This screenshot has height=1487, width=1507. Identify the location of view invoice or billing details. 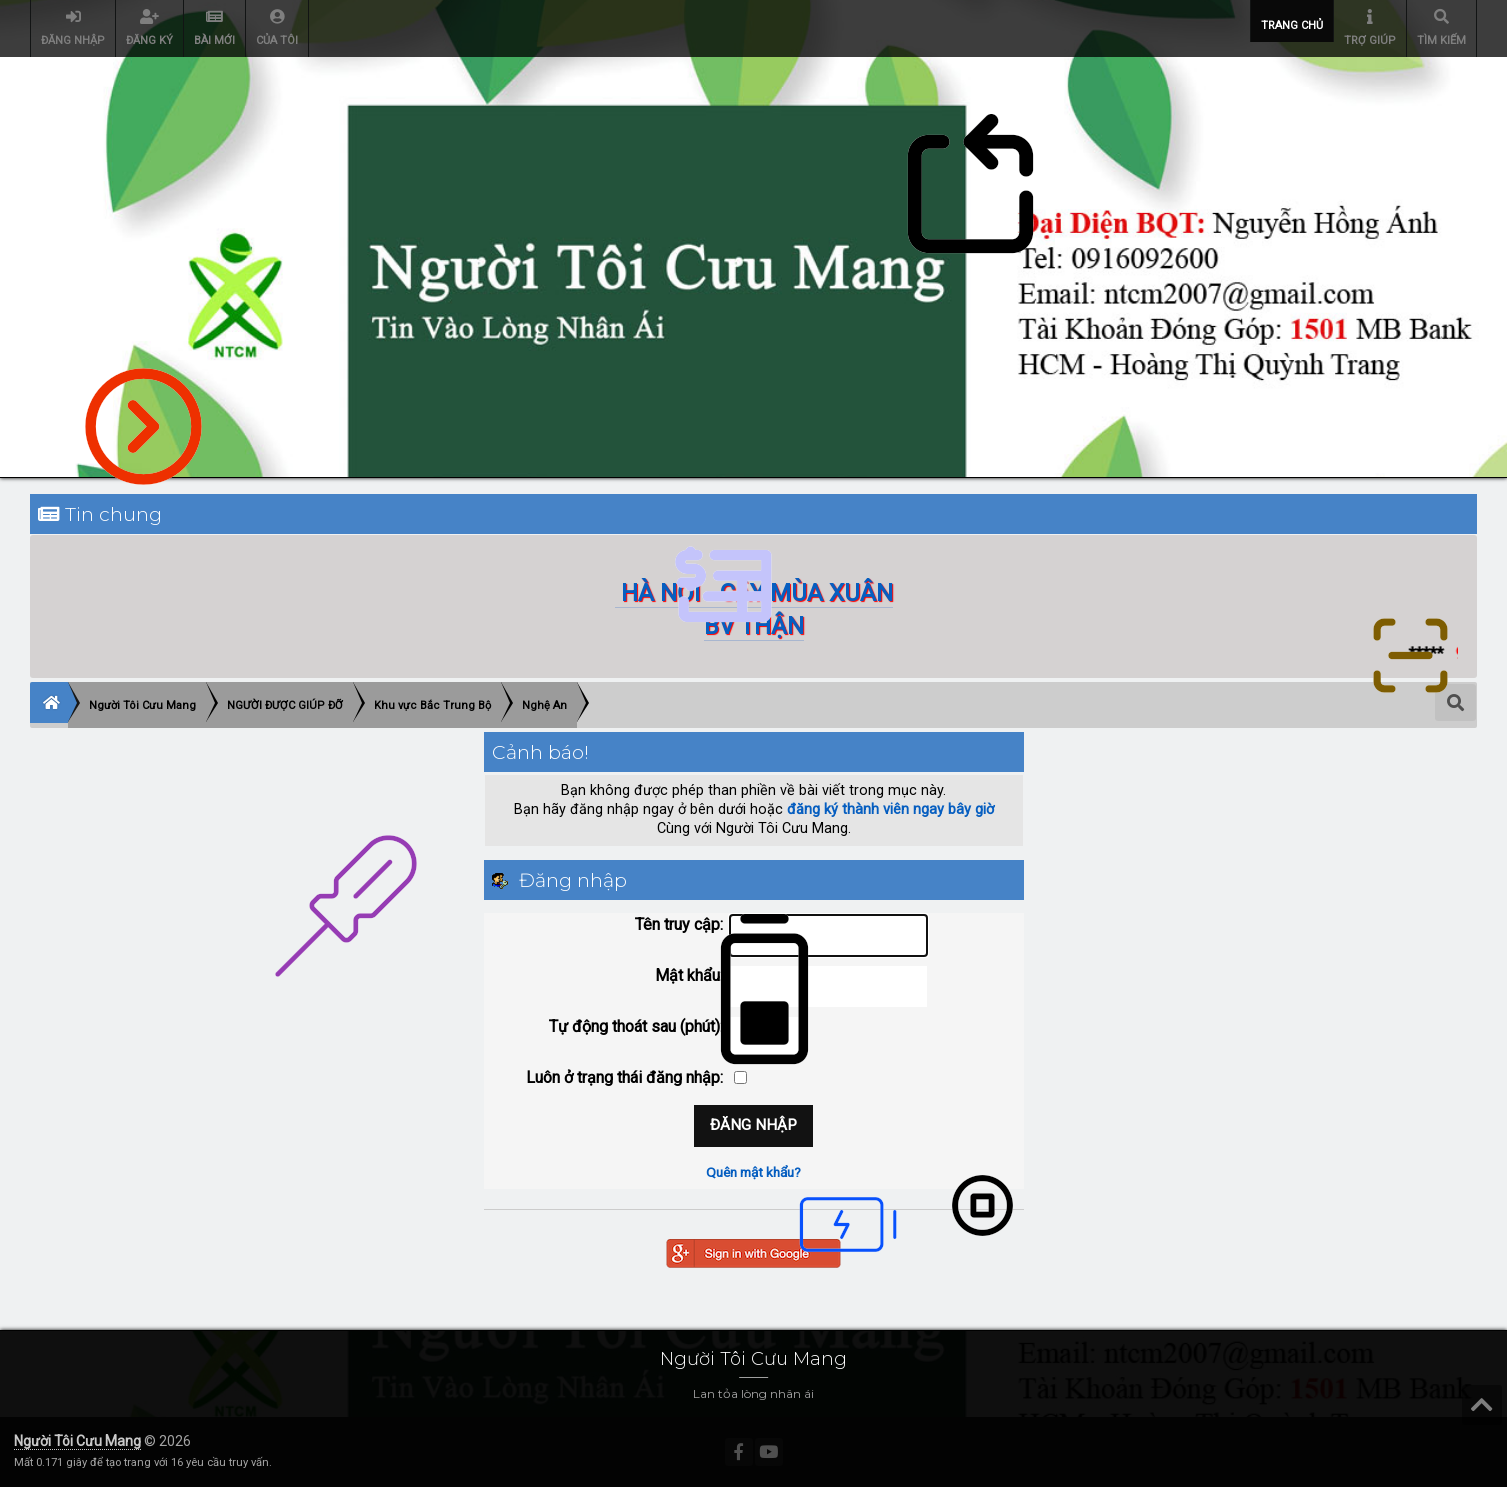
(725, 586).